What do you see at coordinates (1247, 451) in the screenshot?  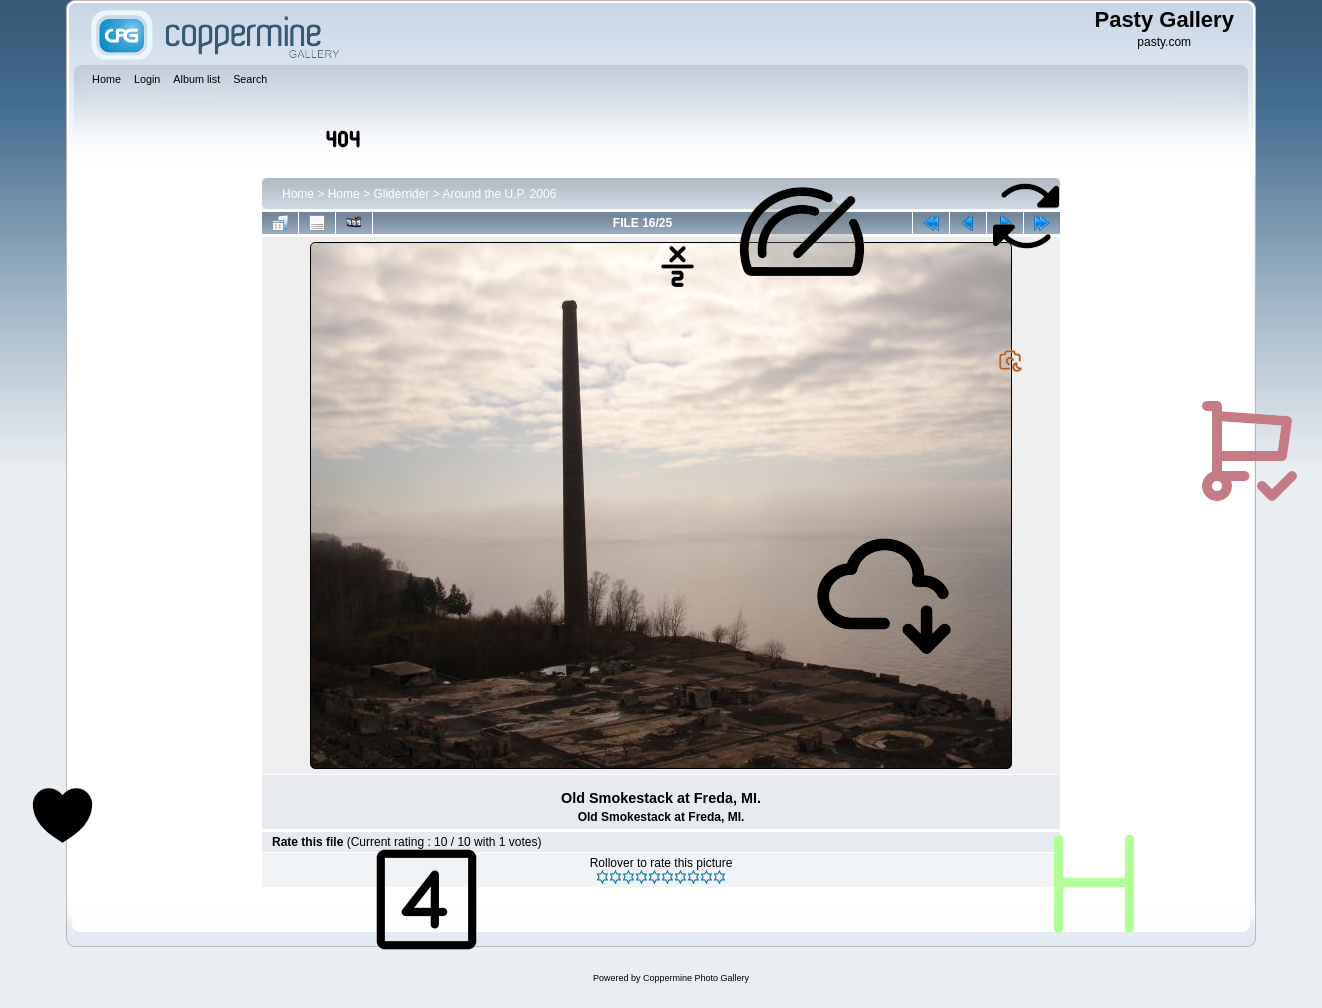 I see `copy items to another cart` at bounding box center [1247, 451].